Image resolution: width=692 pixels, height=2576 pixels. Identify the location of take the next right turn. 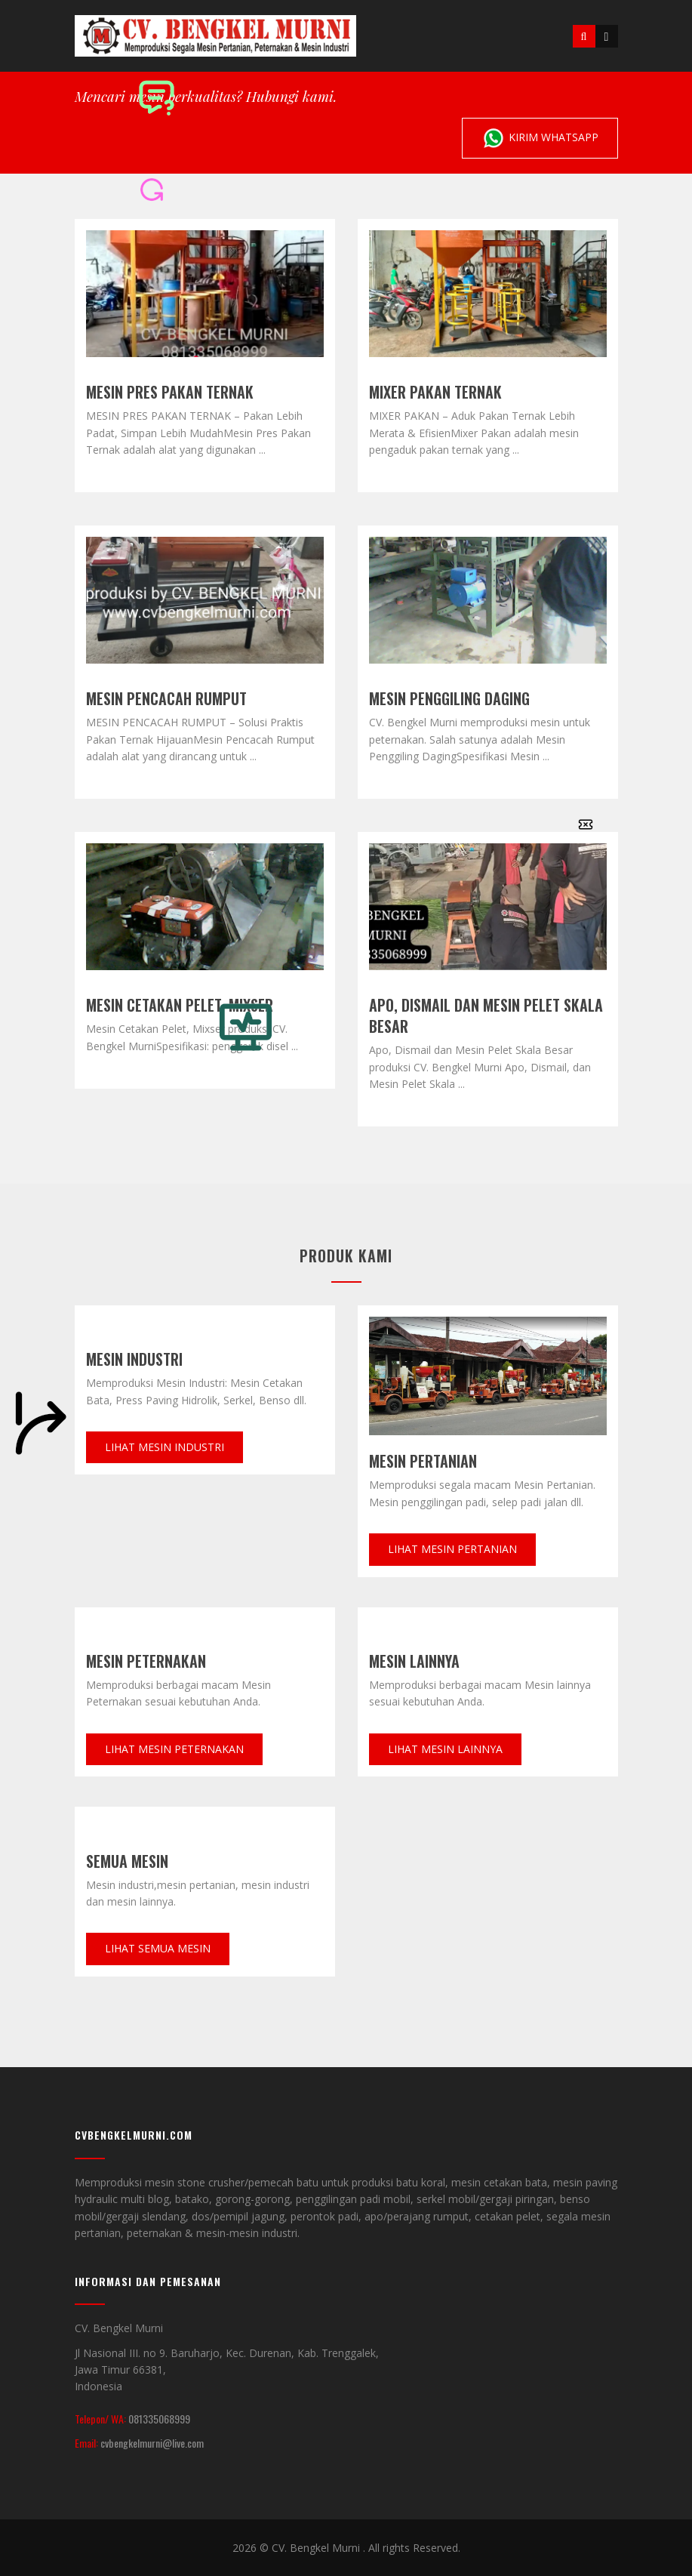
(38, 1423).